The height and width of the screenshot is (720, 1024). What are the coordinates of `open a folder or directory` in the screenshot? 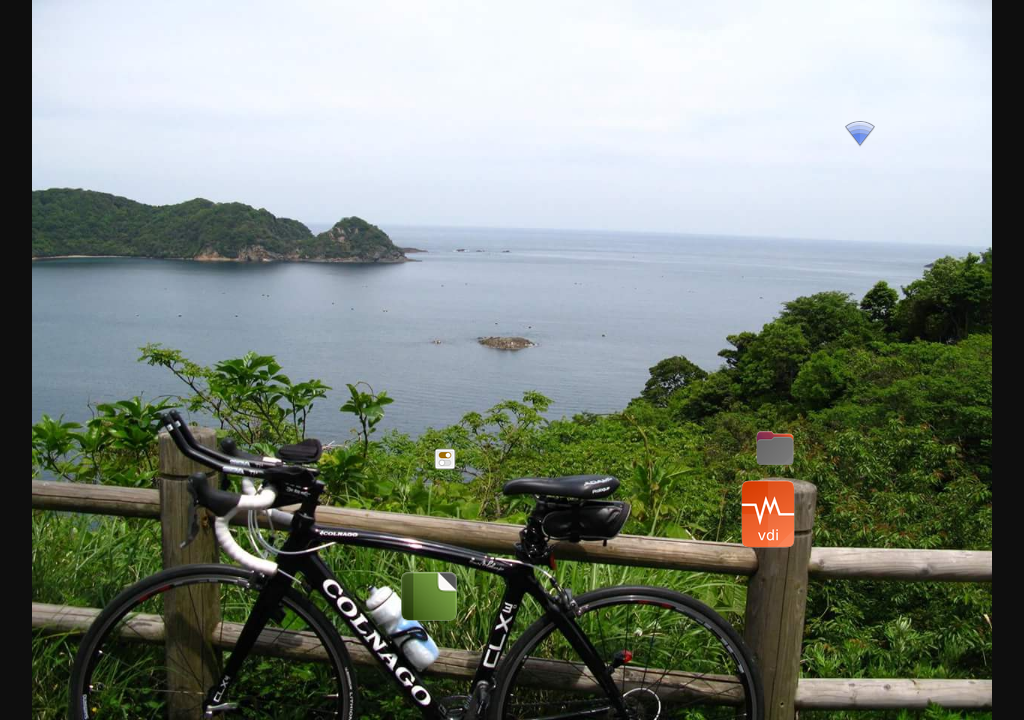 It's located at (775, 448).